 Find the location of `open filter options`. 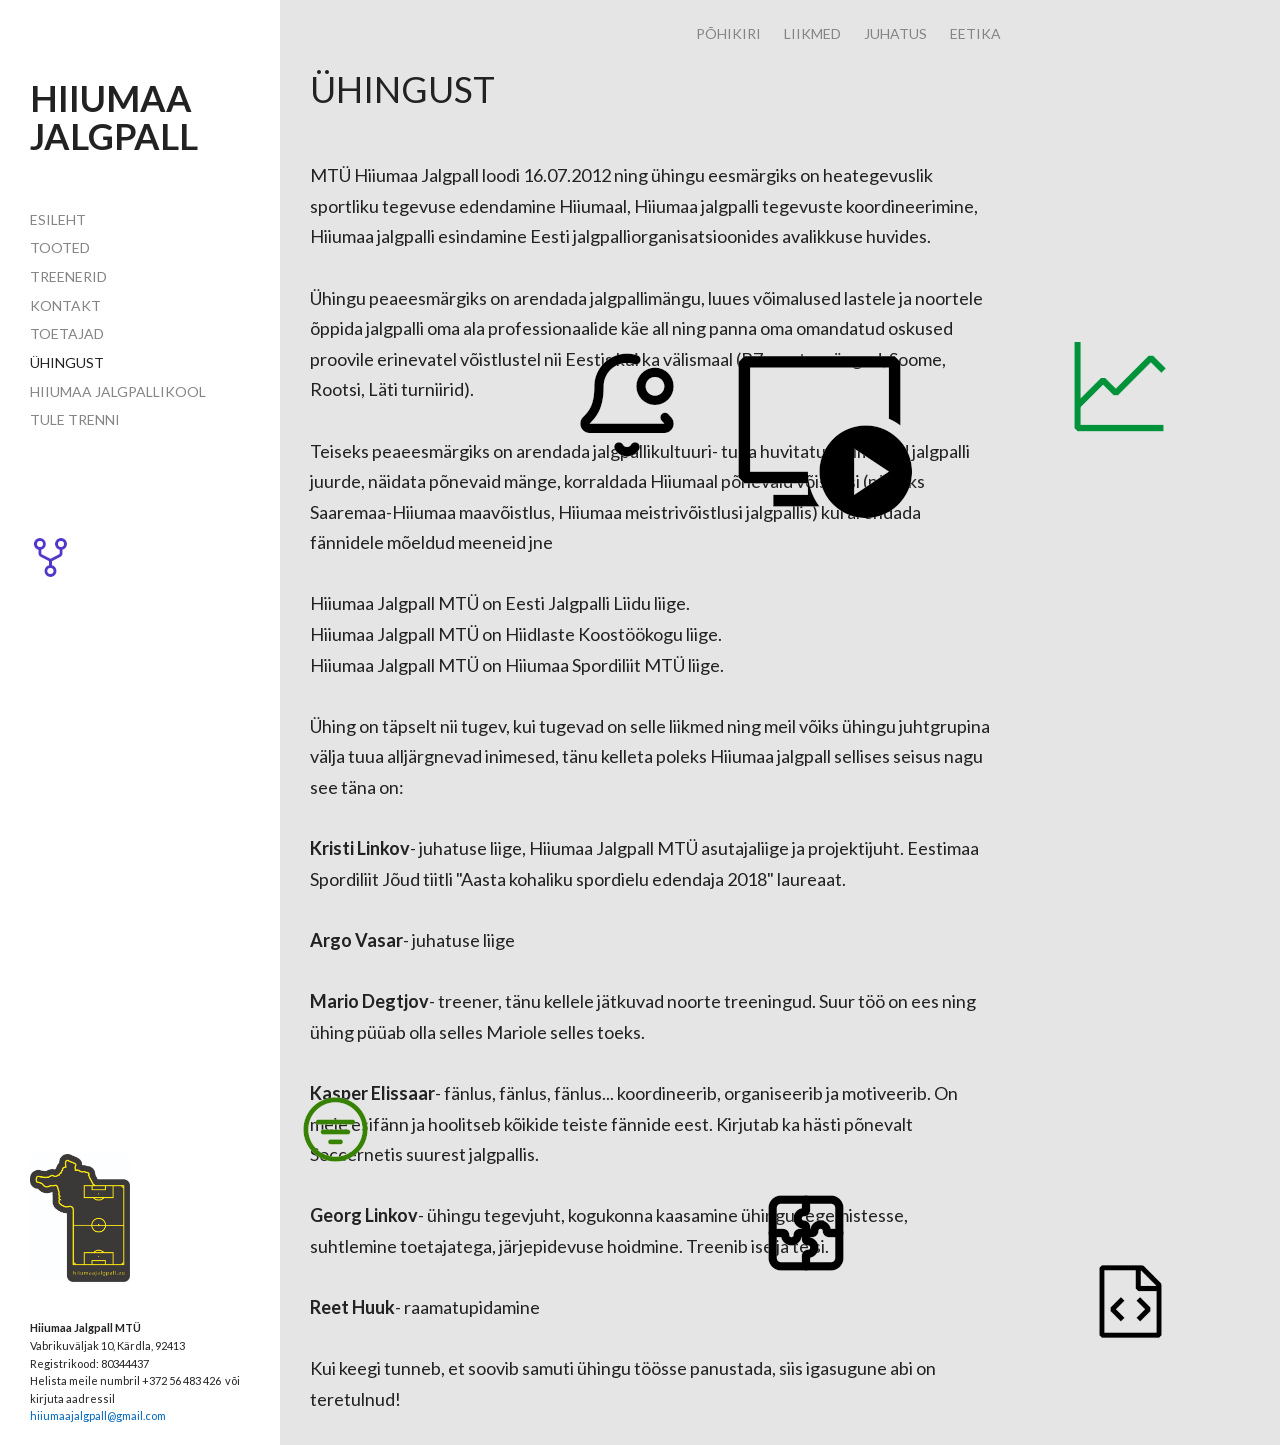

open filter options is located at coordinates (335, 1129).